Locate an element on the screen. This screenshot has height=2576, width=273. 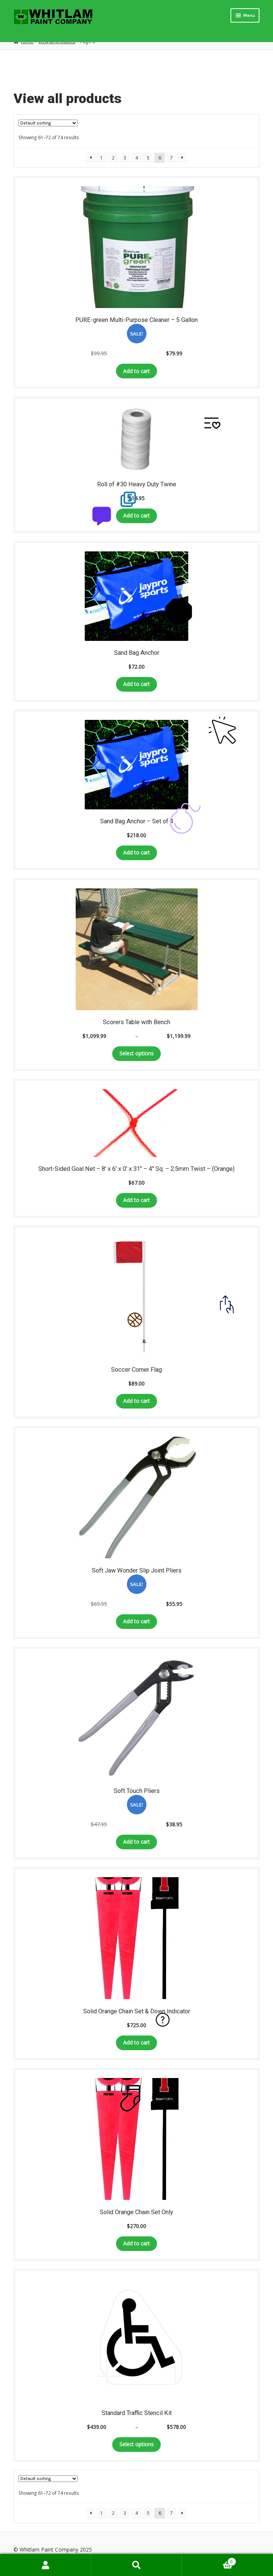
open messaging or chat is located at coordinates (102, 515).